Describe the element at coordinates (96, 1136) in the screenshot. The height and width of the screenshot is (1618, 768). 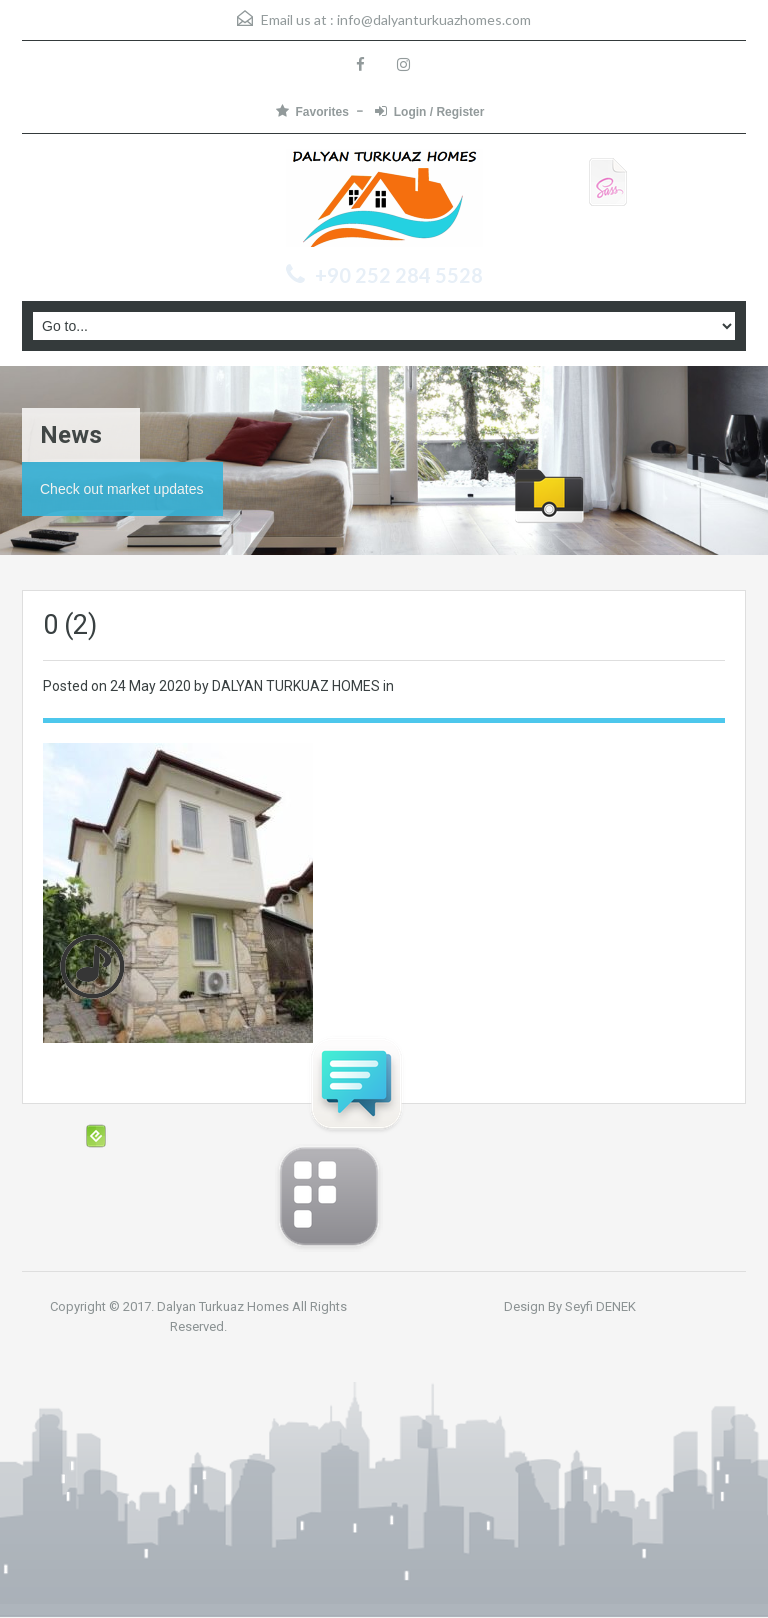
I see `an epub ebook file` at that location.